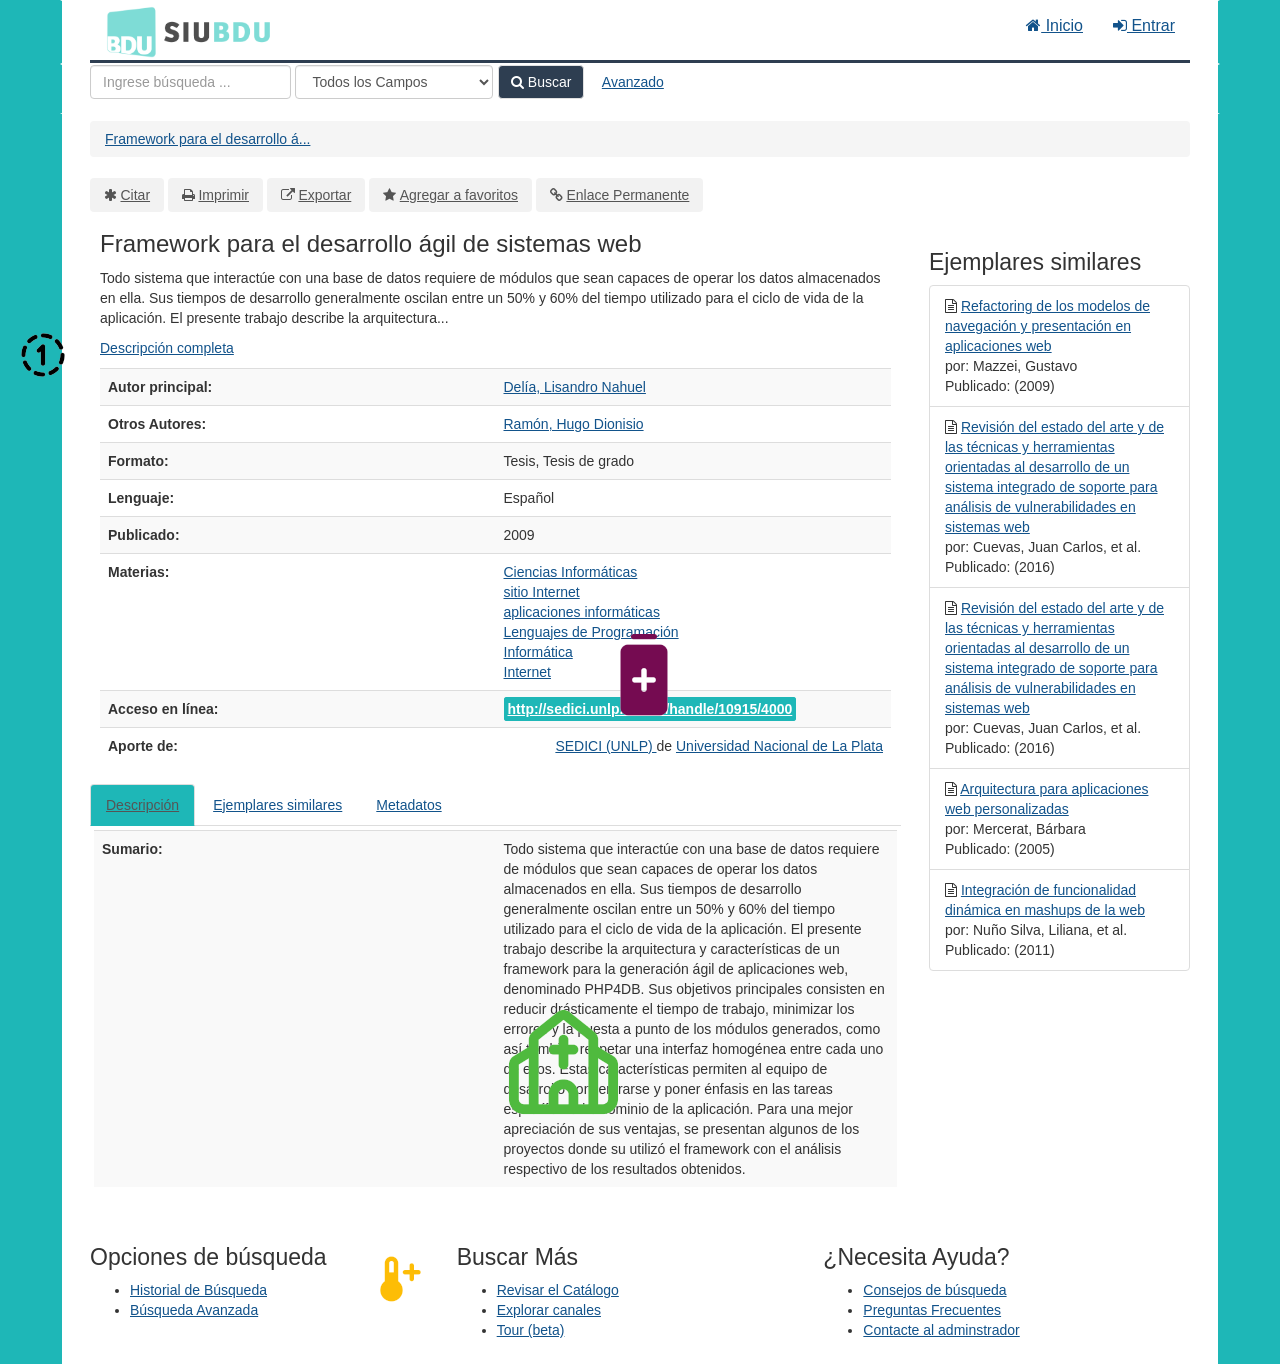  I want to click on increase temperature setting, so click(396, 1279).